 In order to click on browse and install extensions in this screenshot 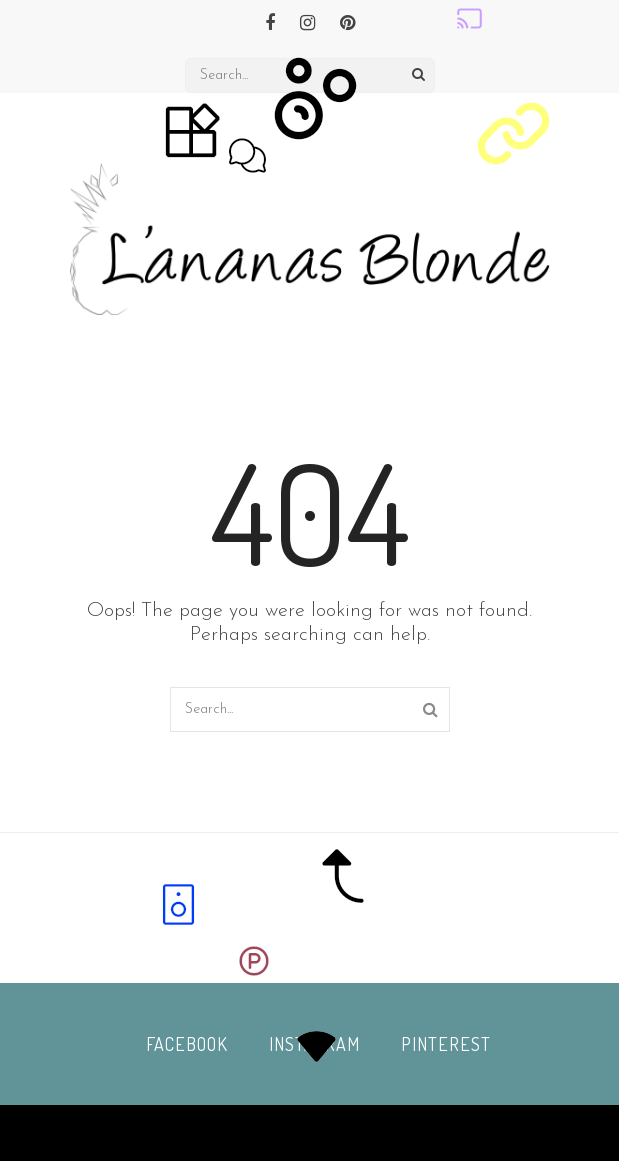, I will do `click(193, 130)`.